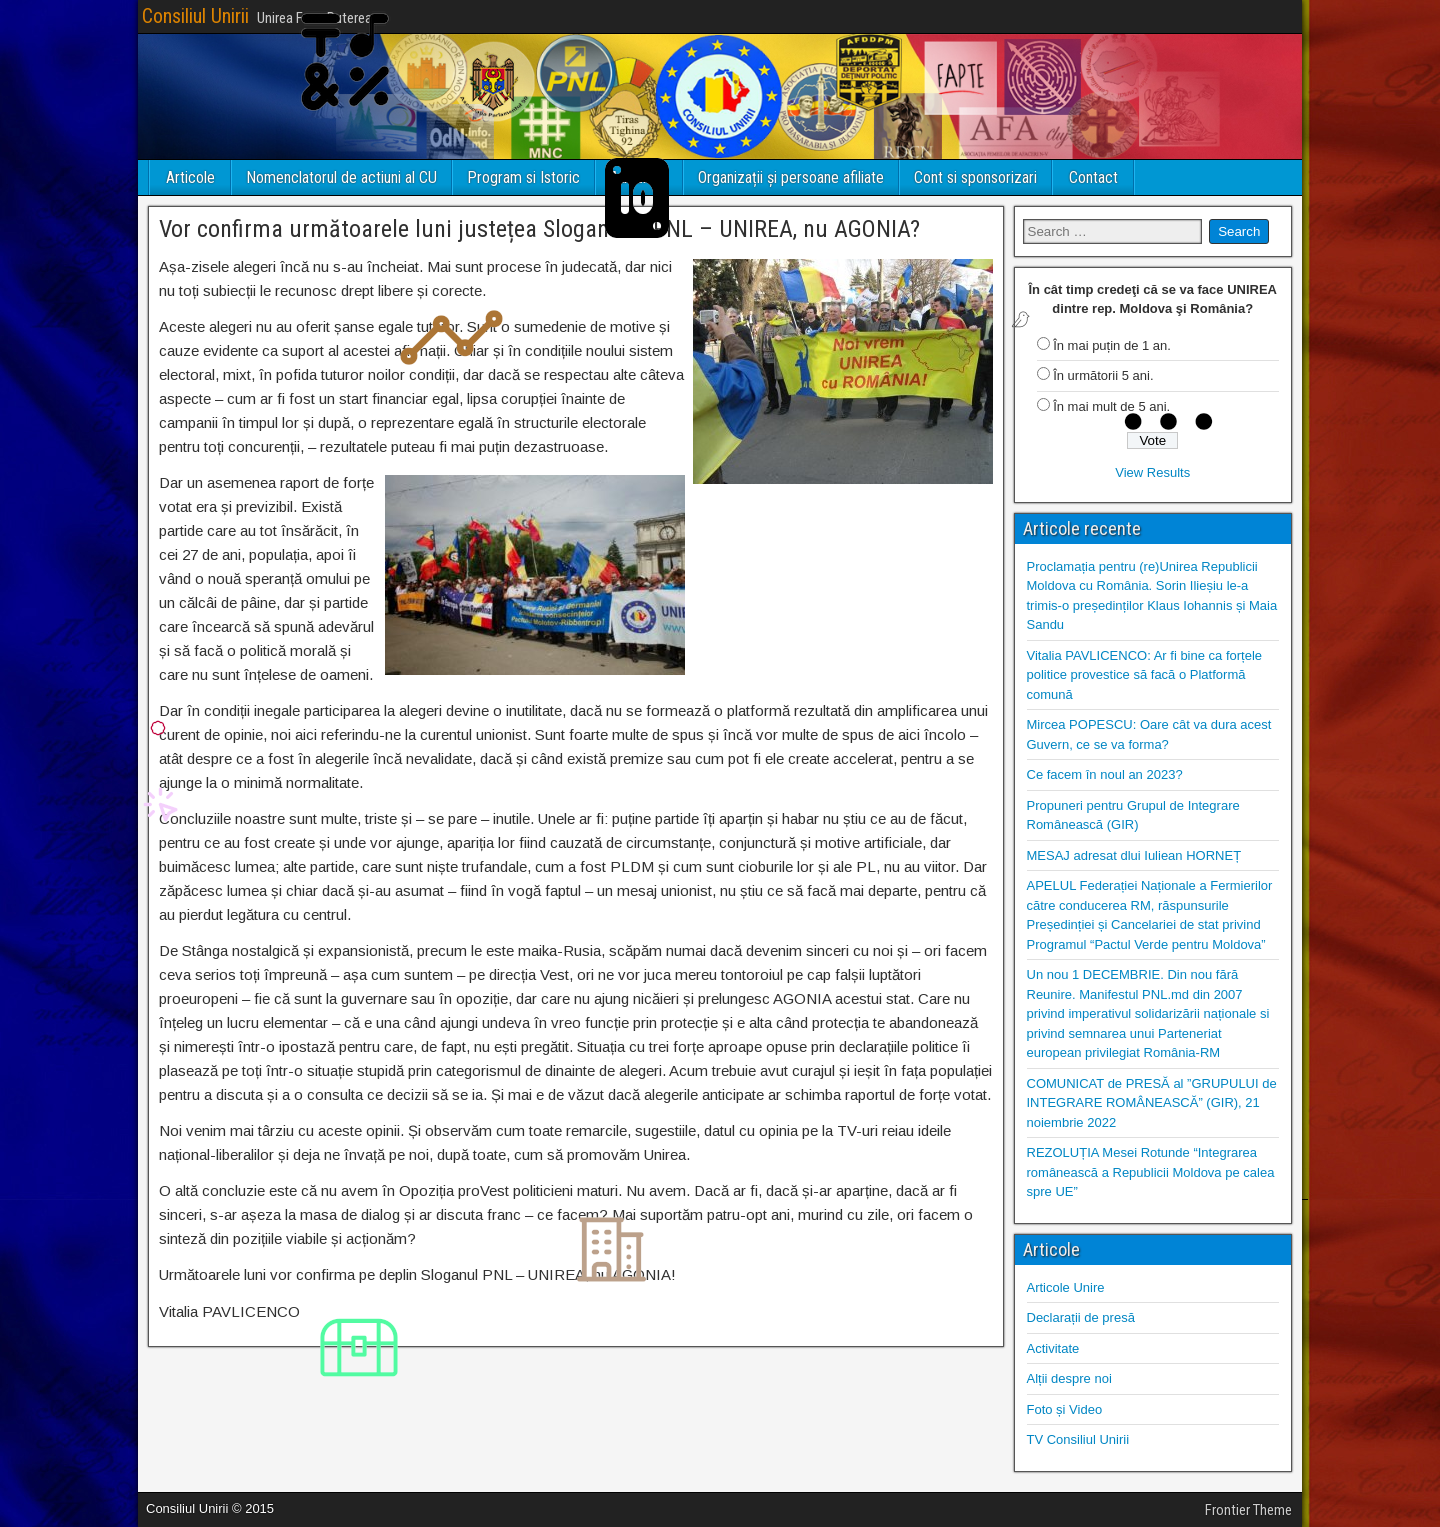 This screenshot has height=1527, width=1440. I want to click on indicates a badge or achievement placeholder, so click(158, 728).